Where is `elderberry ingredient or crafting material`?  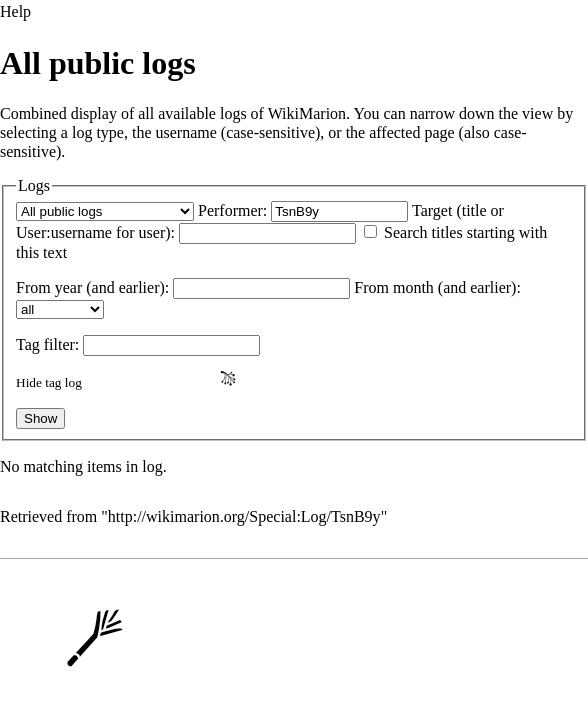 elderberry ingredient or crafting material is located at coordinates (228, 378).